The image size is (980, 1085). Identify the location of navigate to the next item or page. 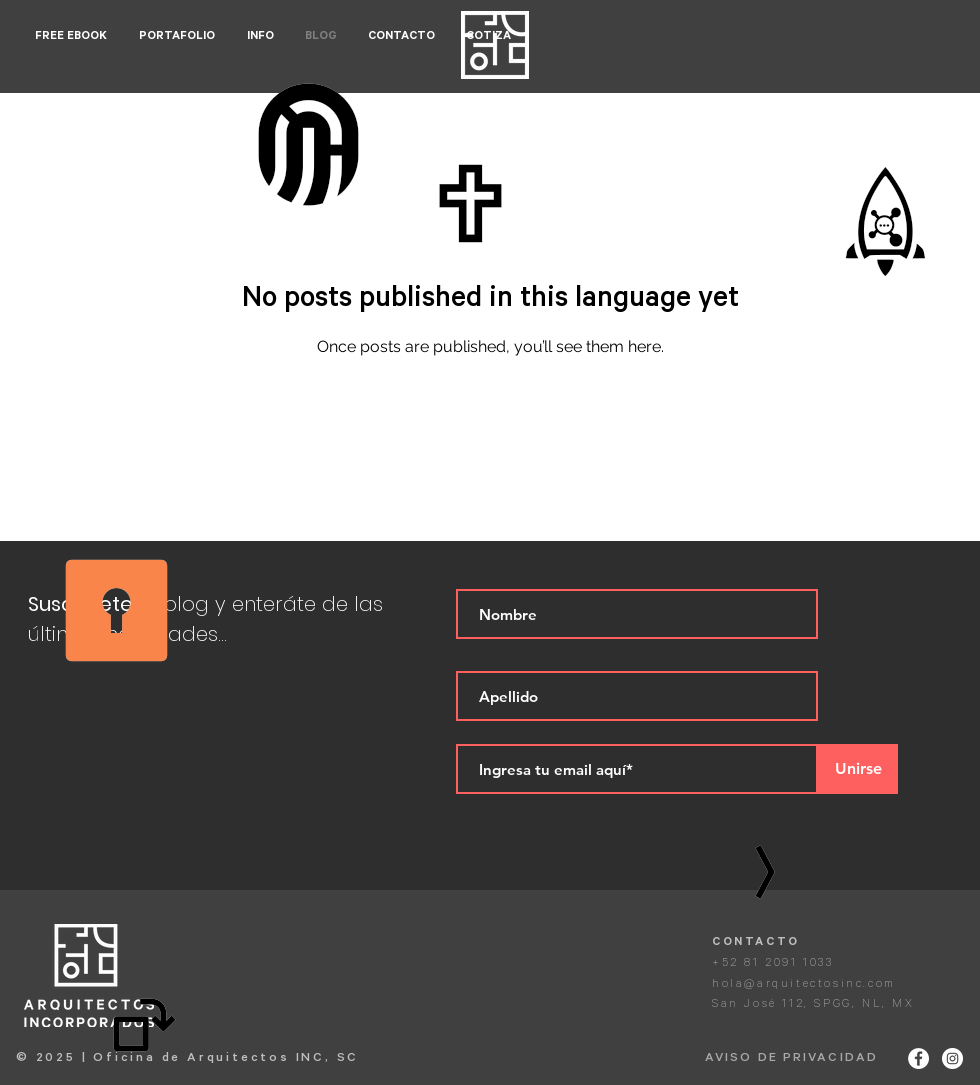
(764, 872).